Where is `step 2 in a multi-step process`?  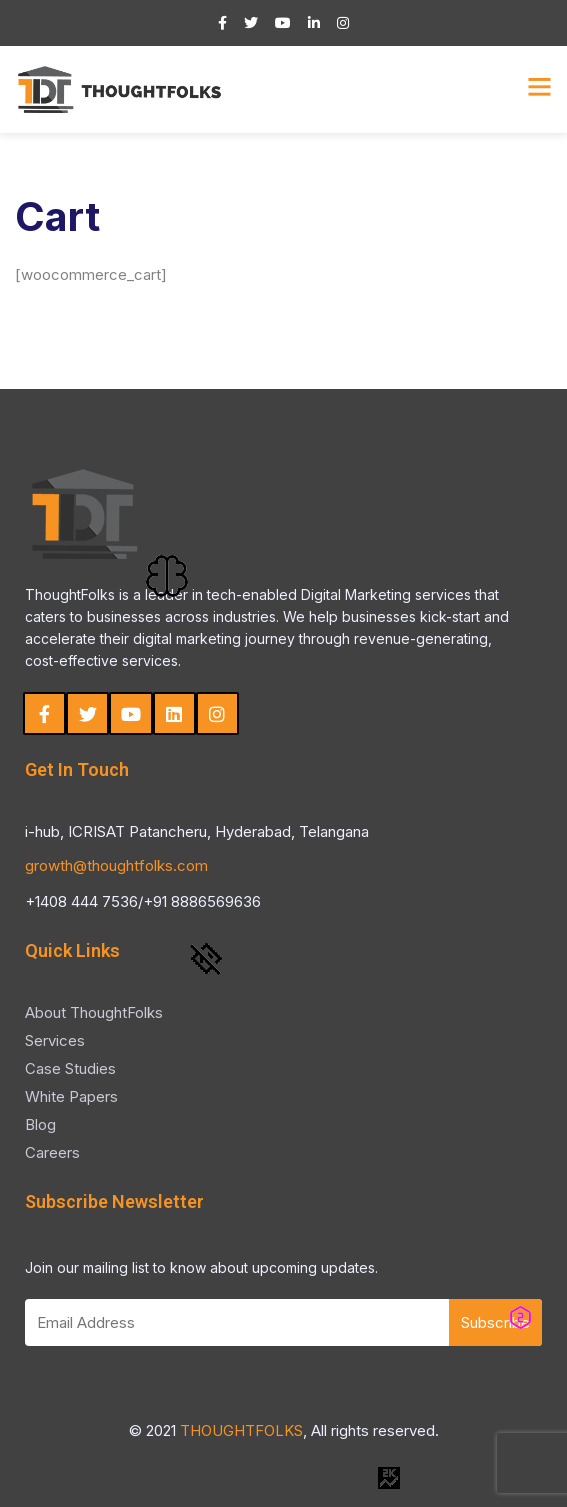 step 2 in a multi-step process is located at coordinates (520, 1317).